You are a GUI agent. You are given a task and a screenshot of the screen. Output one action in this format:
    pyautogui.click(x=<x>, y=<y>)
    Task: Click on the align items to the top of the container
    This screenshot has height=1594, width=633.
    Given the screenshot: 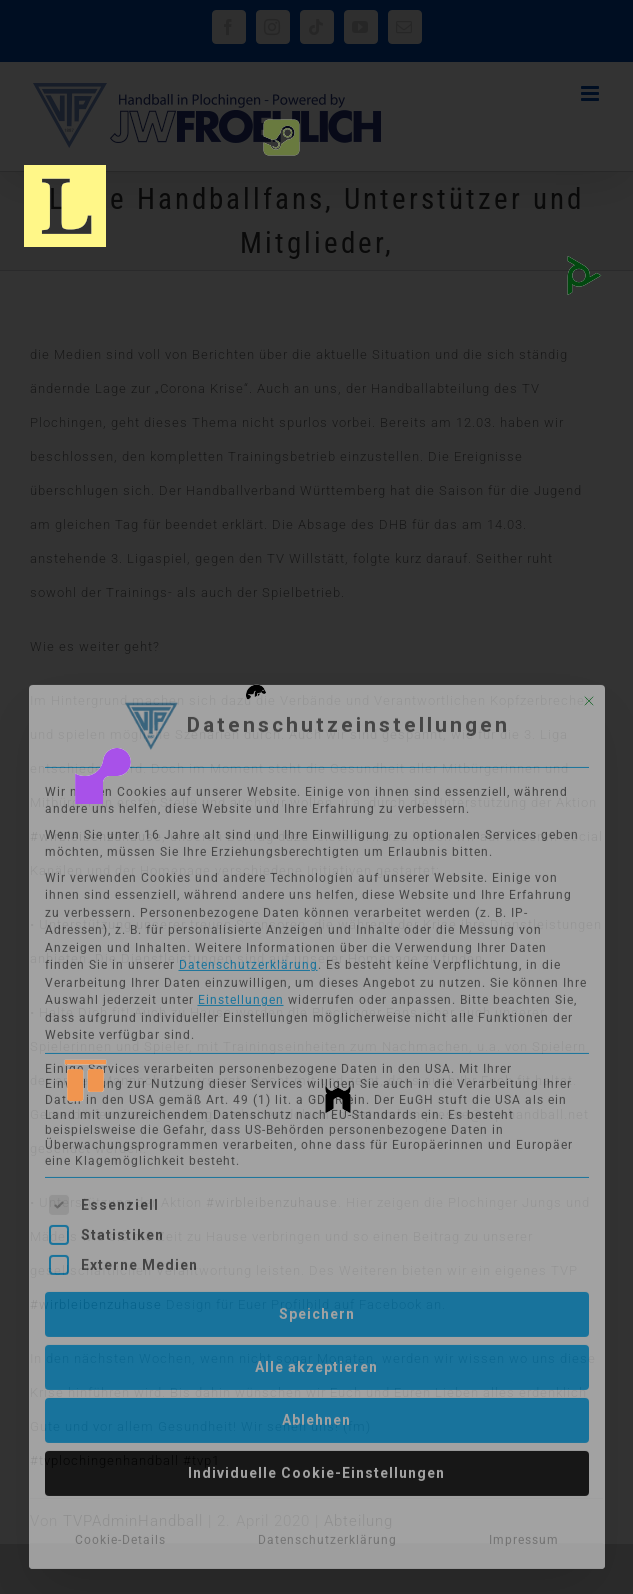 What is the action you would take?
    pyautogui.click(x=85, y=1080)
    